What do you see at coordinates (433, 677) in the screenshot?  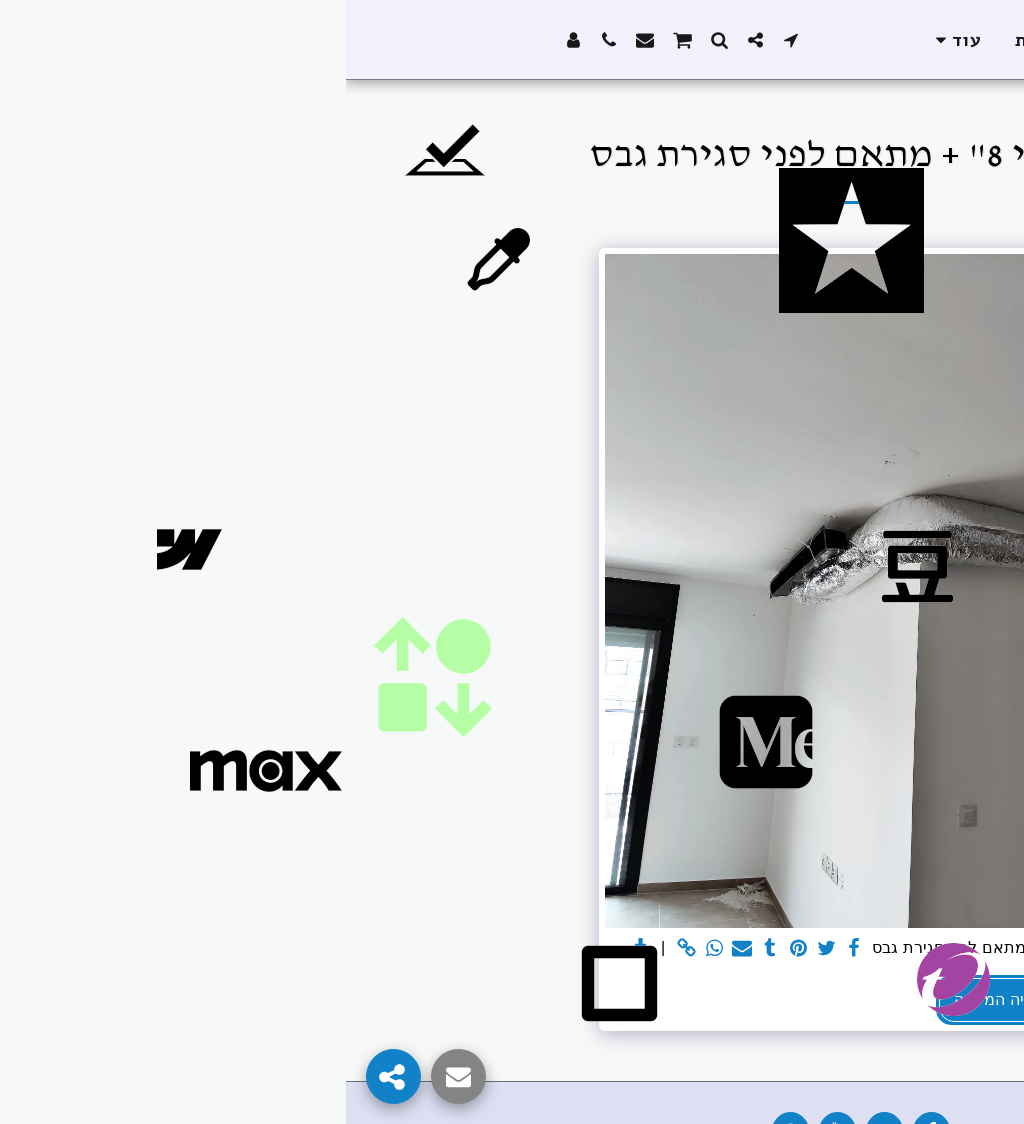 I see `swap or exchange items` at bounding box center [433, 677].